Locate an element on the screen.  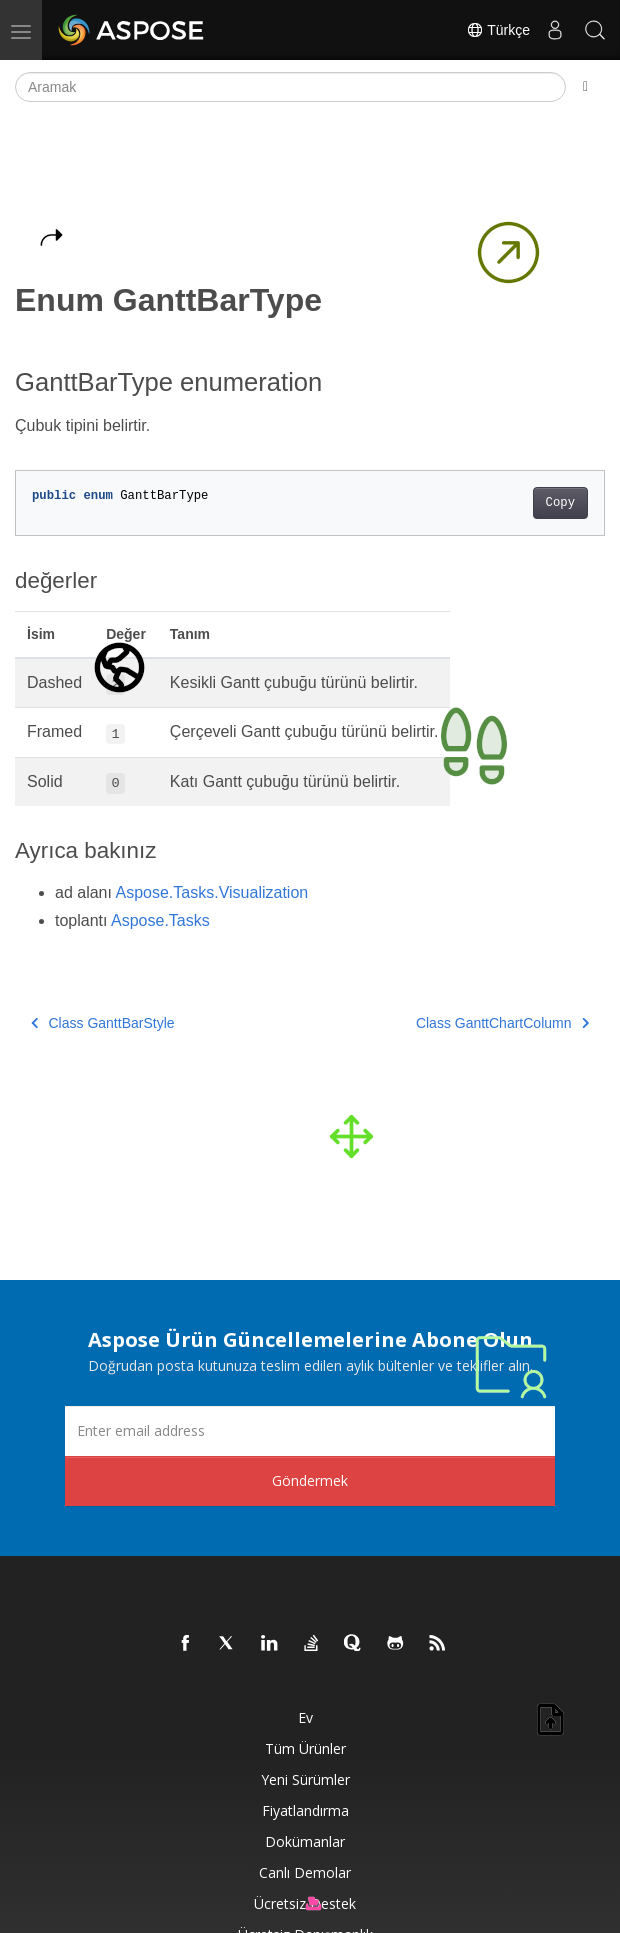
switch to western hemisphere or Americas region is located at coordinates (119, 667).